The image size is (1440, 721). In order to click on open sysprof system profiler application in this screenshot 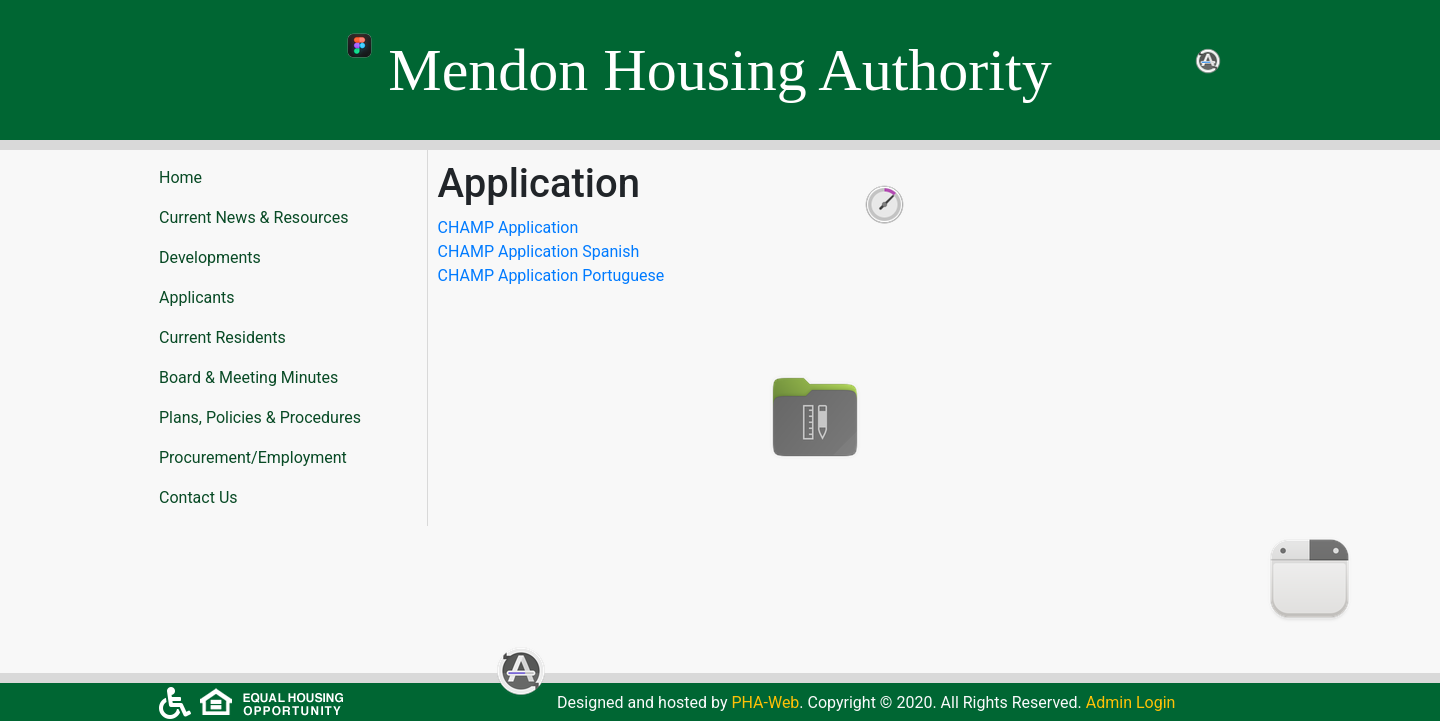, I will do `click(884, 204)`.